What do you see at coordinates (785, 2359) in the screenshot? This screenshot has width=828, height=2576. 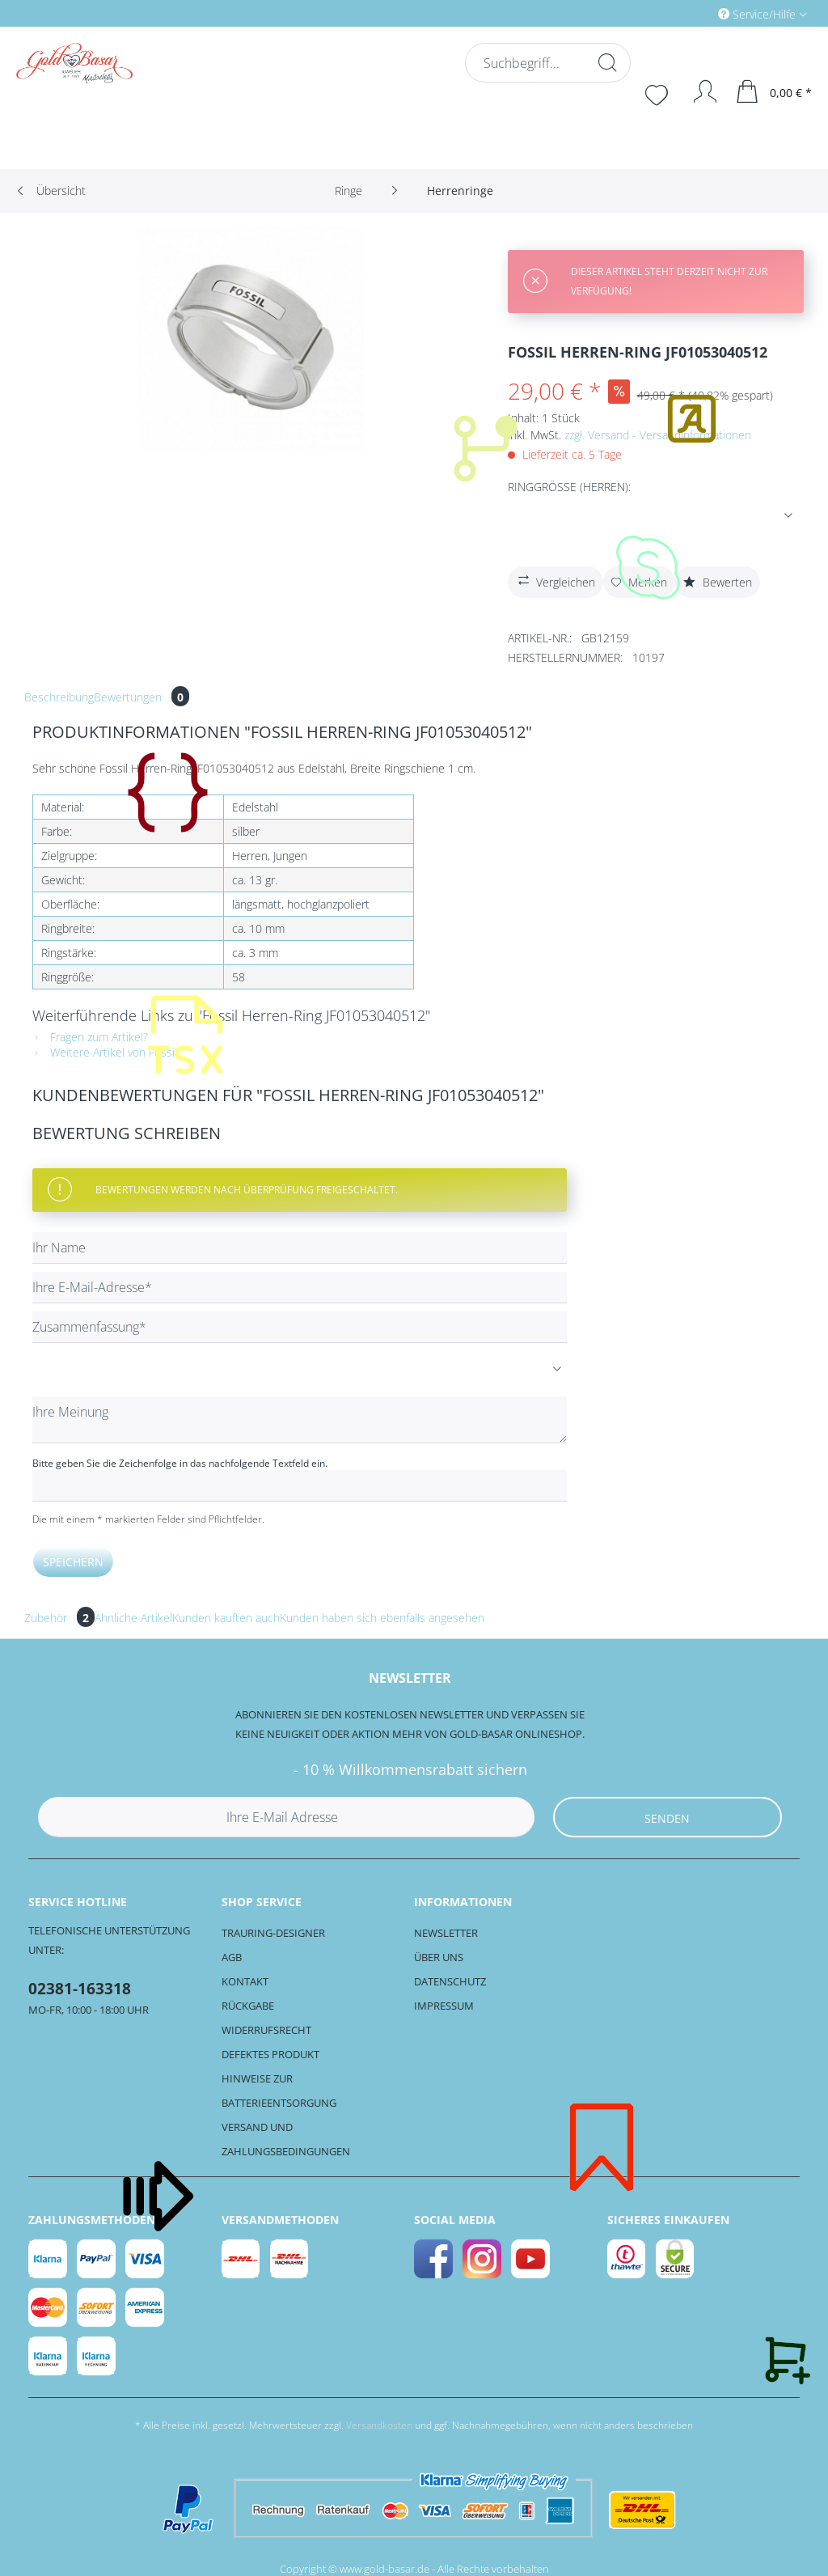 I see `add item to shopping cart` at bounding box center [785, 2359].